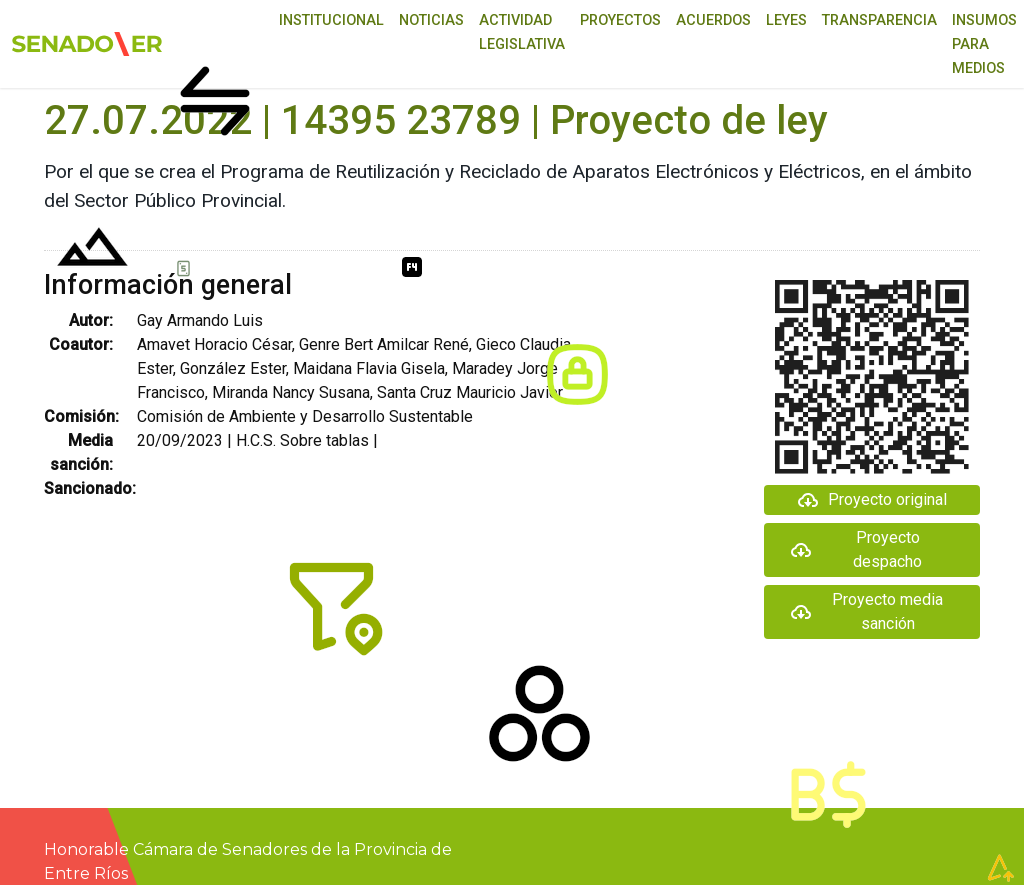 Image resolution: width=1024 pixels, height=885 pixels. I want to click on keyboard shortcut indicator for F4 function key, so click(412, 267).